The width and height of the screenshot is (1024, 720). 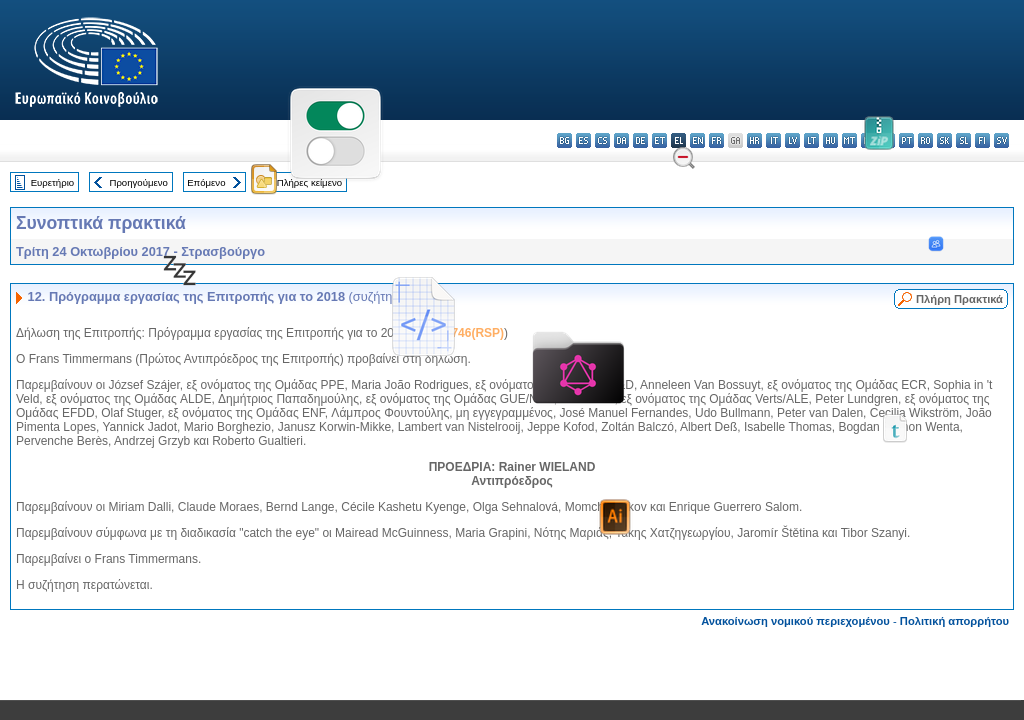 What do you see at coordinates (578, 370) in the screenshot?
I see `open folder containing GraphQL project files` at bounding box center [578, 370].